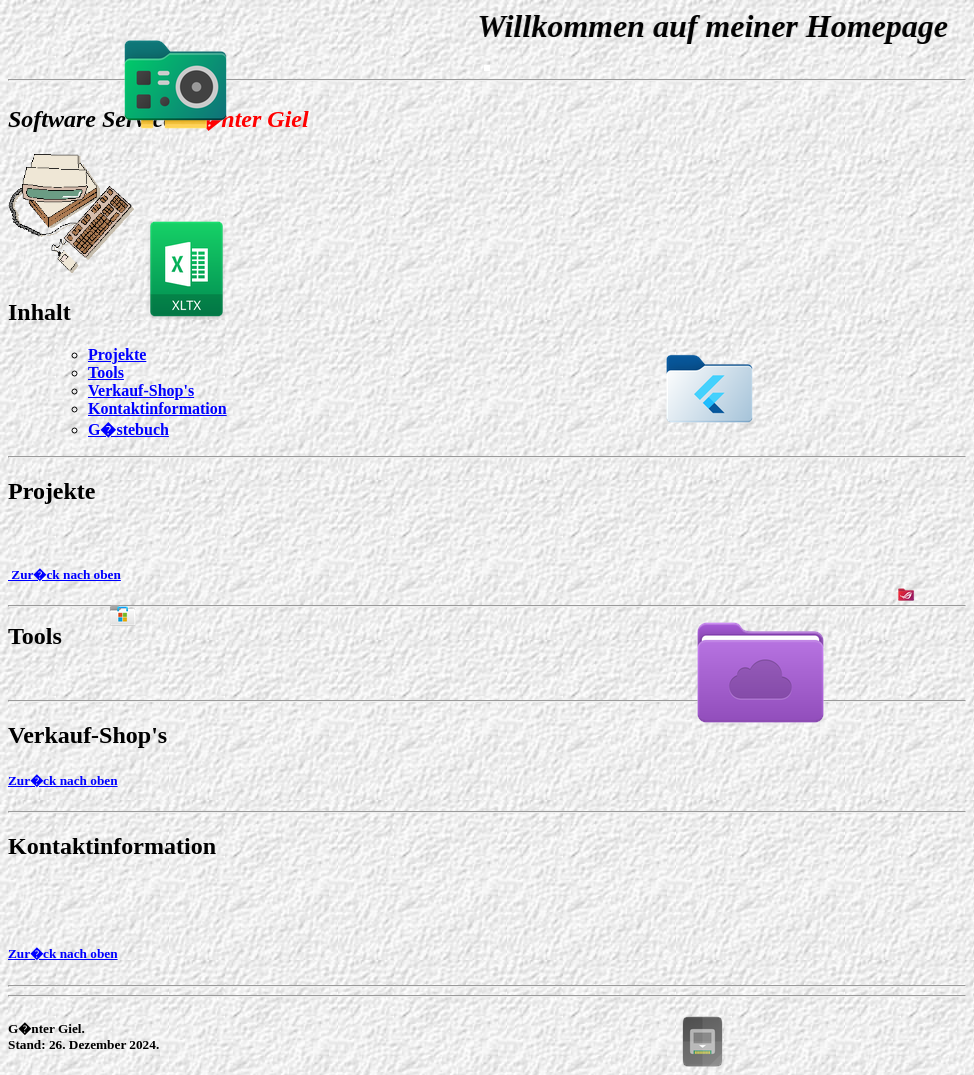 Image resolution: width=974 pixels, height=1075 pixels. Describe the element at coordinates (186, 270) in the screenshot. I see `excel spreadsheet template file` at that location.